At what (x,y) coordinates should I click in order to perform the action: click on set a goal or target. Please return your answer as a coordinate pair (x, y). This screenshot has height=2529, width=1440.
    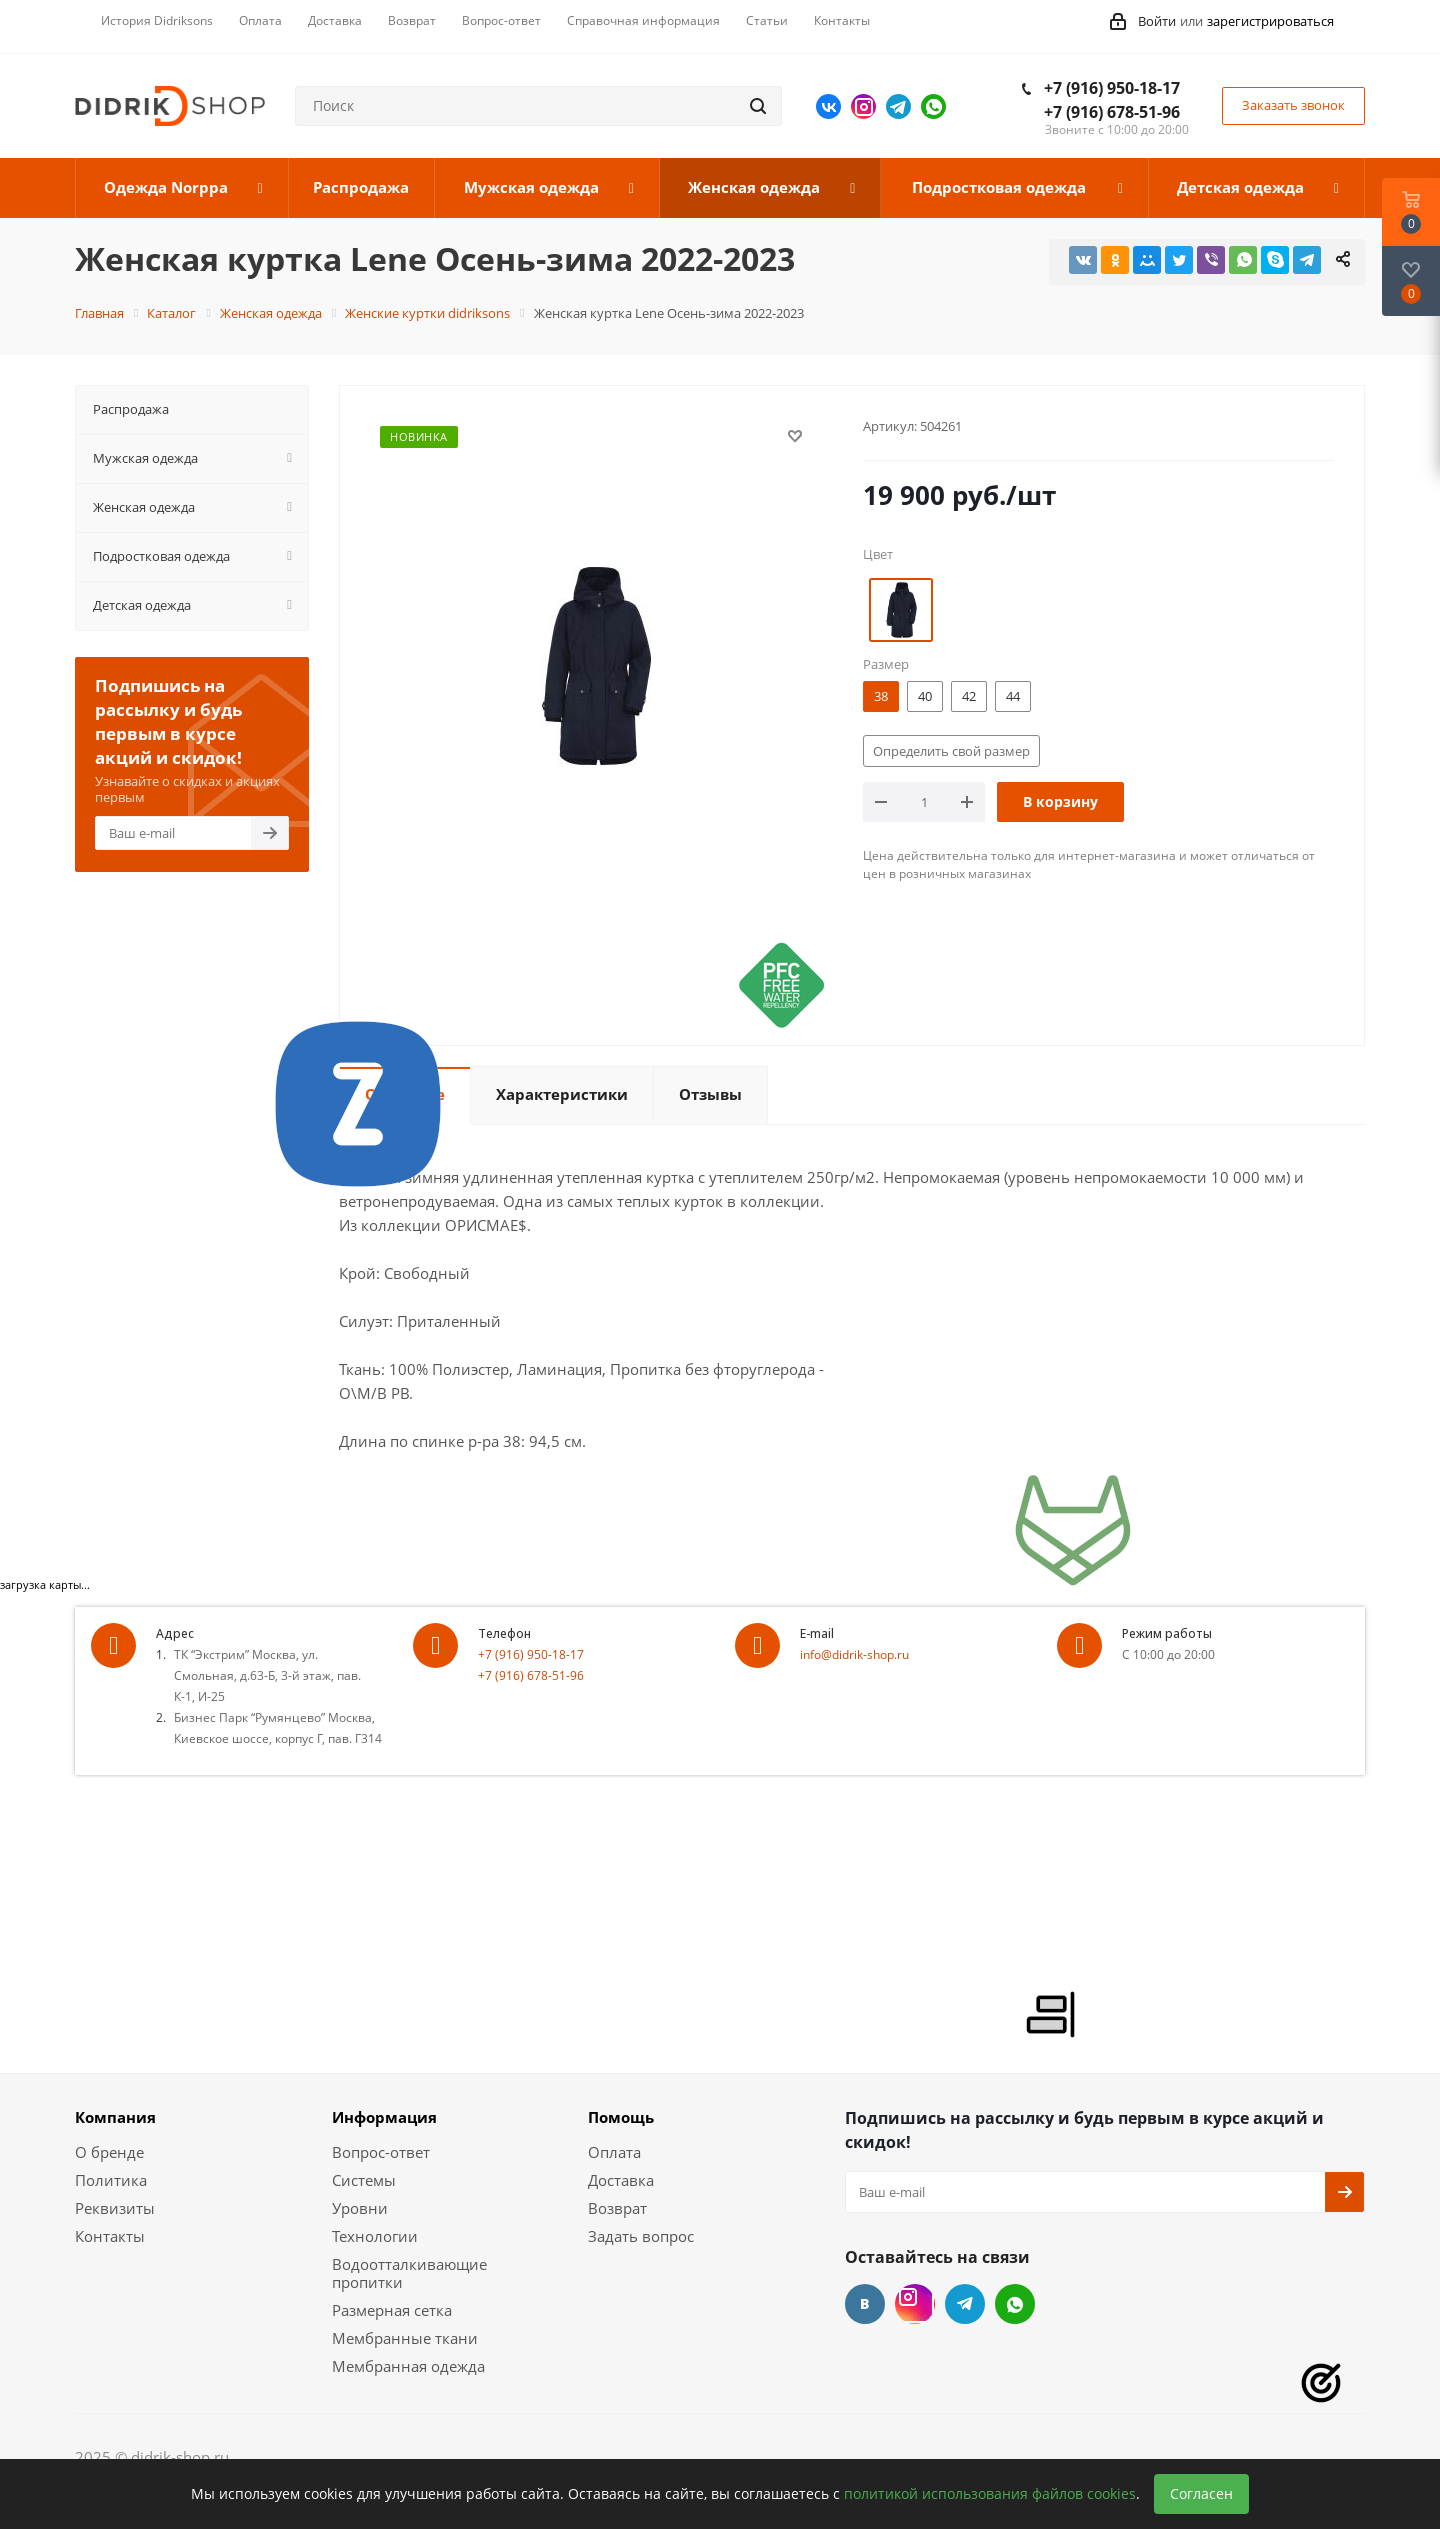
    Looking at the image, I should click on (1321, 2383).